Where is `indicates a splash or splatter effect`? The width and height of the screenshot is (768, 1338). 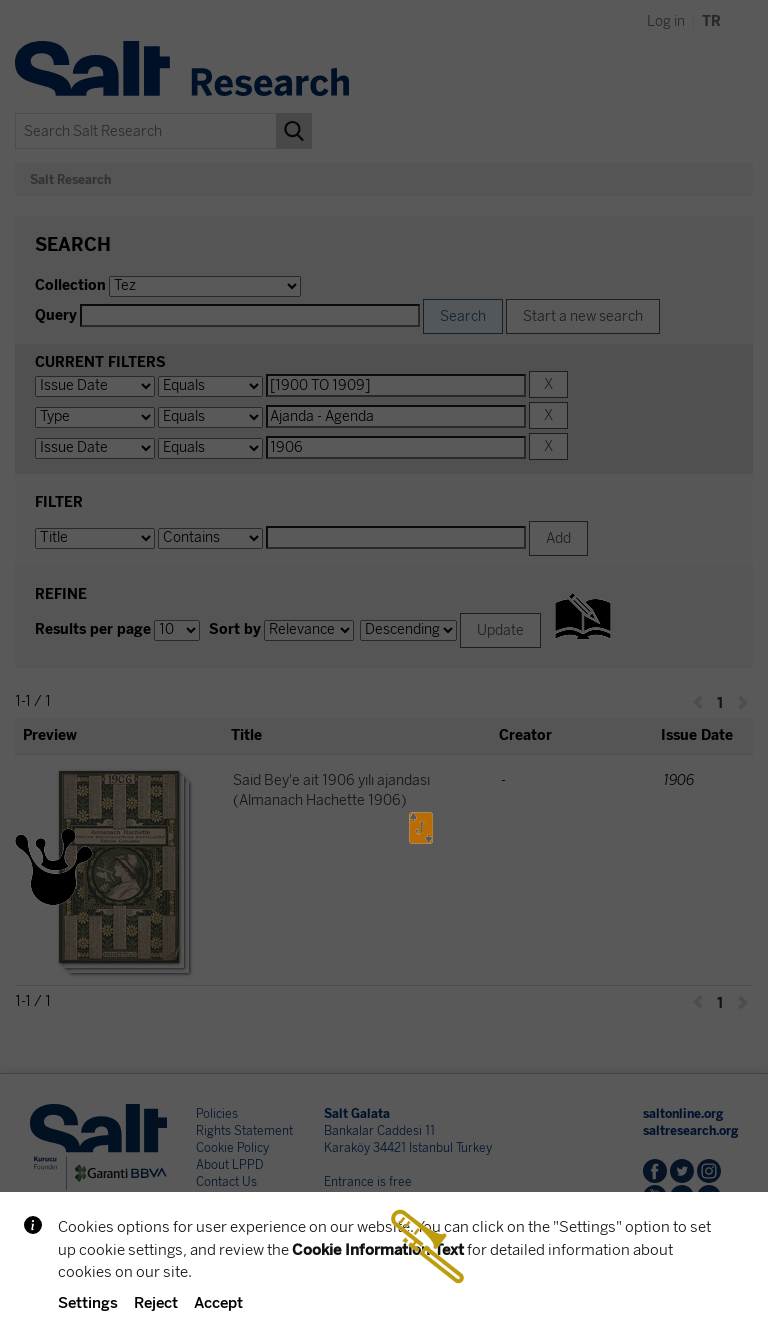 indicates a splash or splatter effect is located at coordinates (53, 866).